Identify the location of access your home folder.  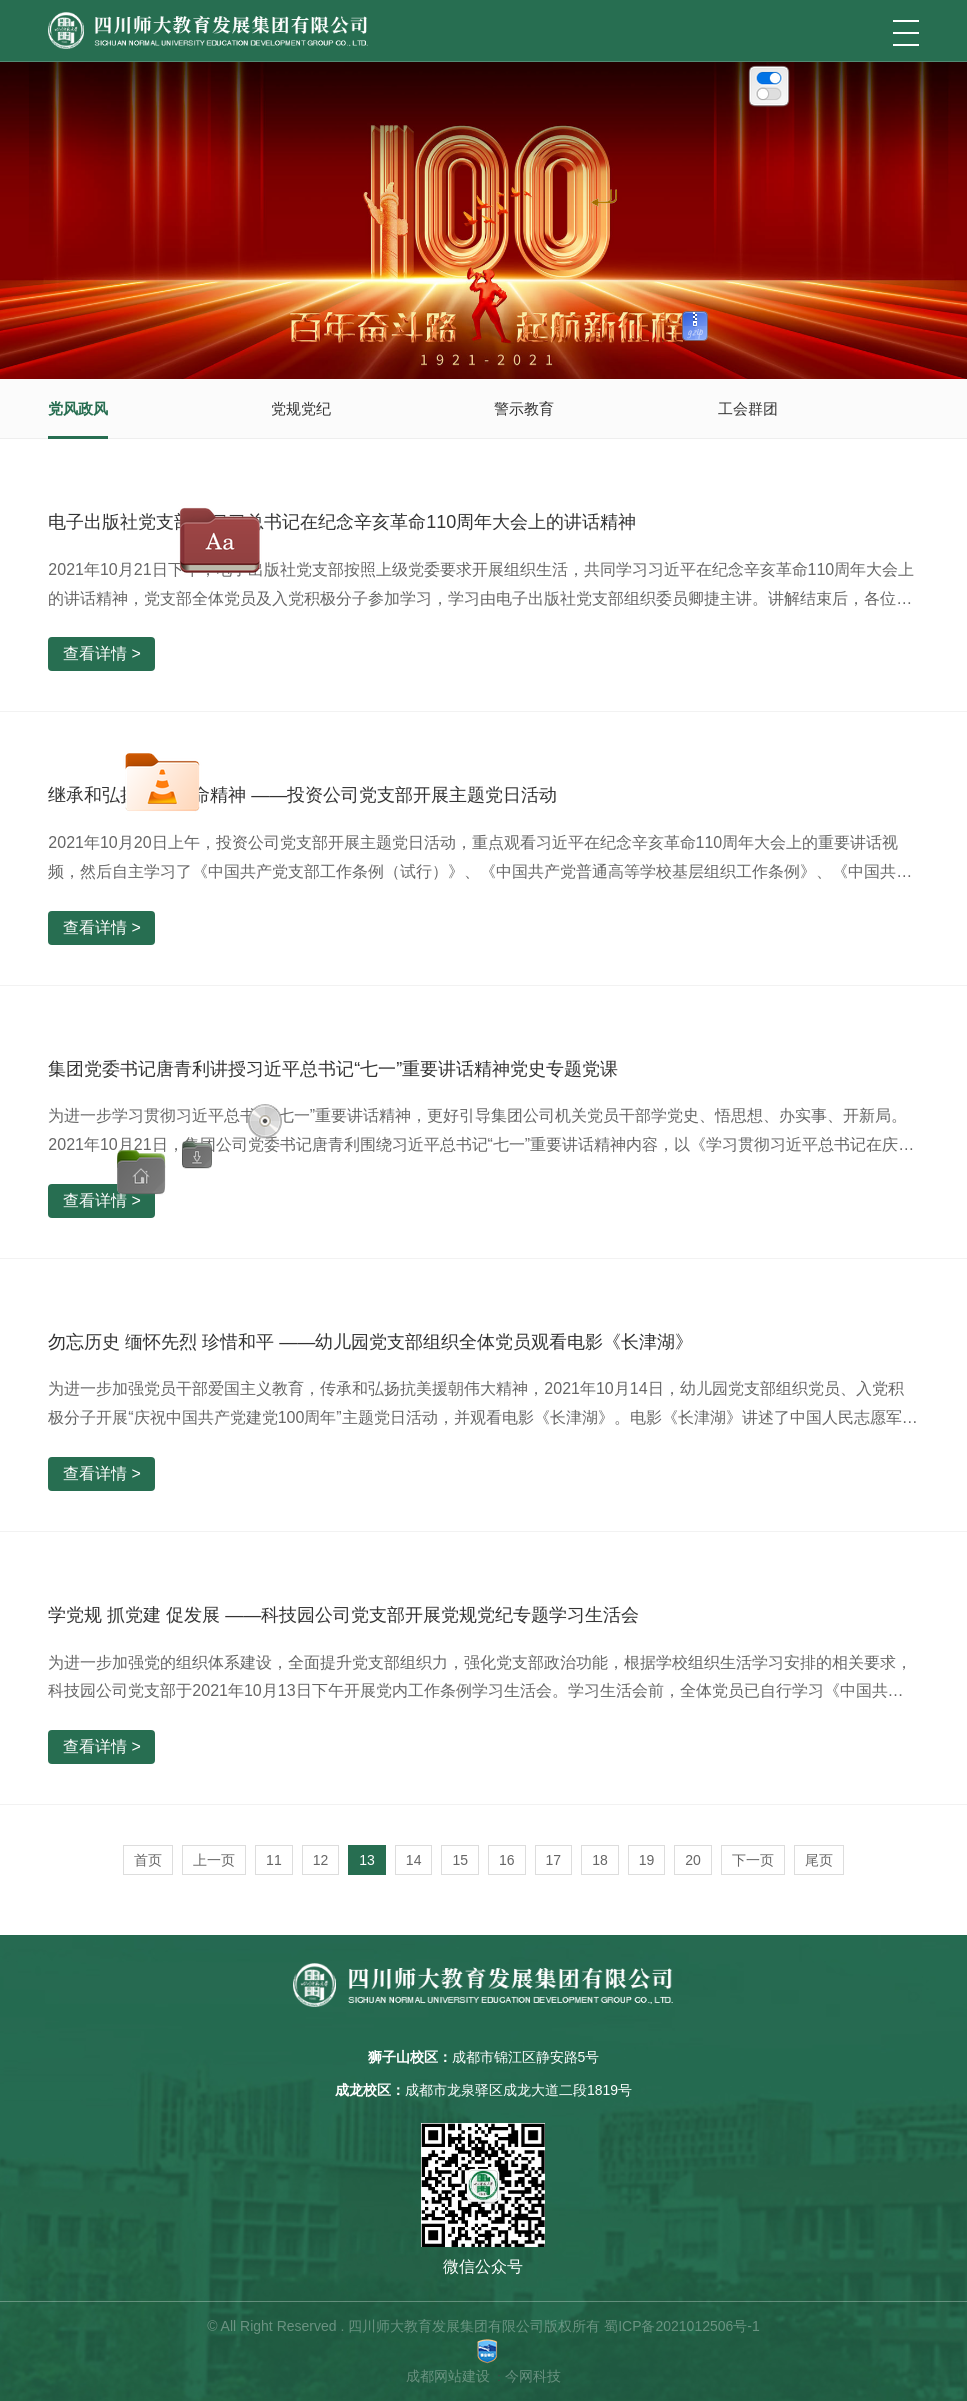
(141, 1172).